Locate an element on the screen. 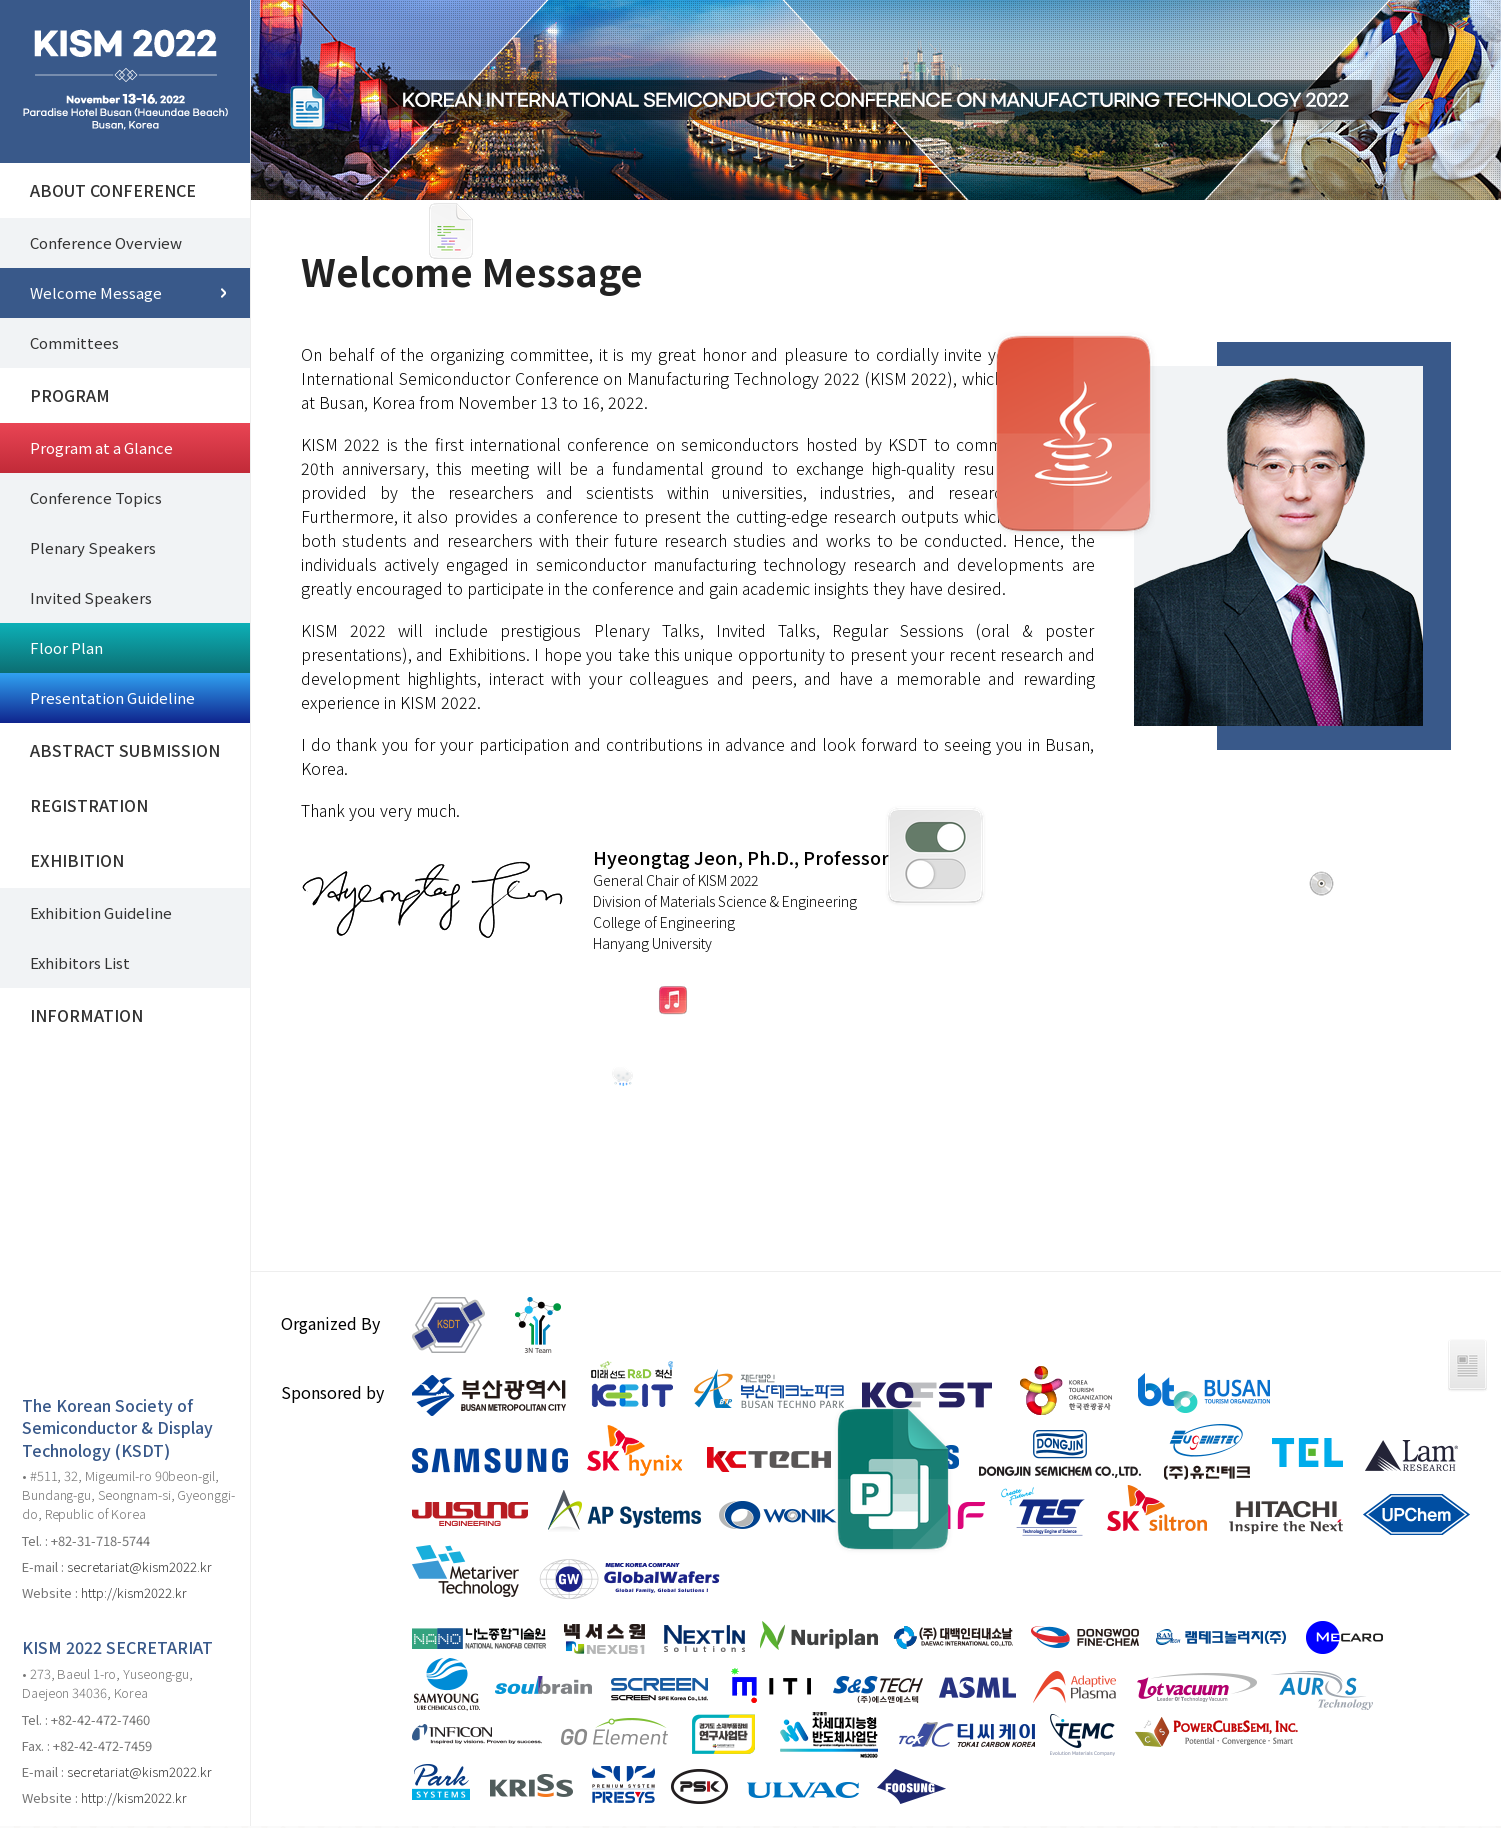 This screenshot has height=1828, width=1501. indicates mixed precipitation weather conditions is located at coordinates (622, 1075).